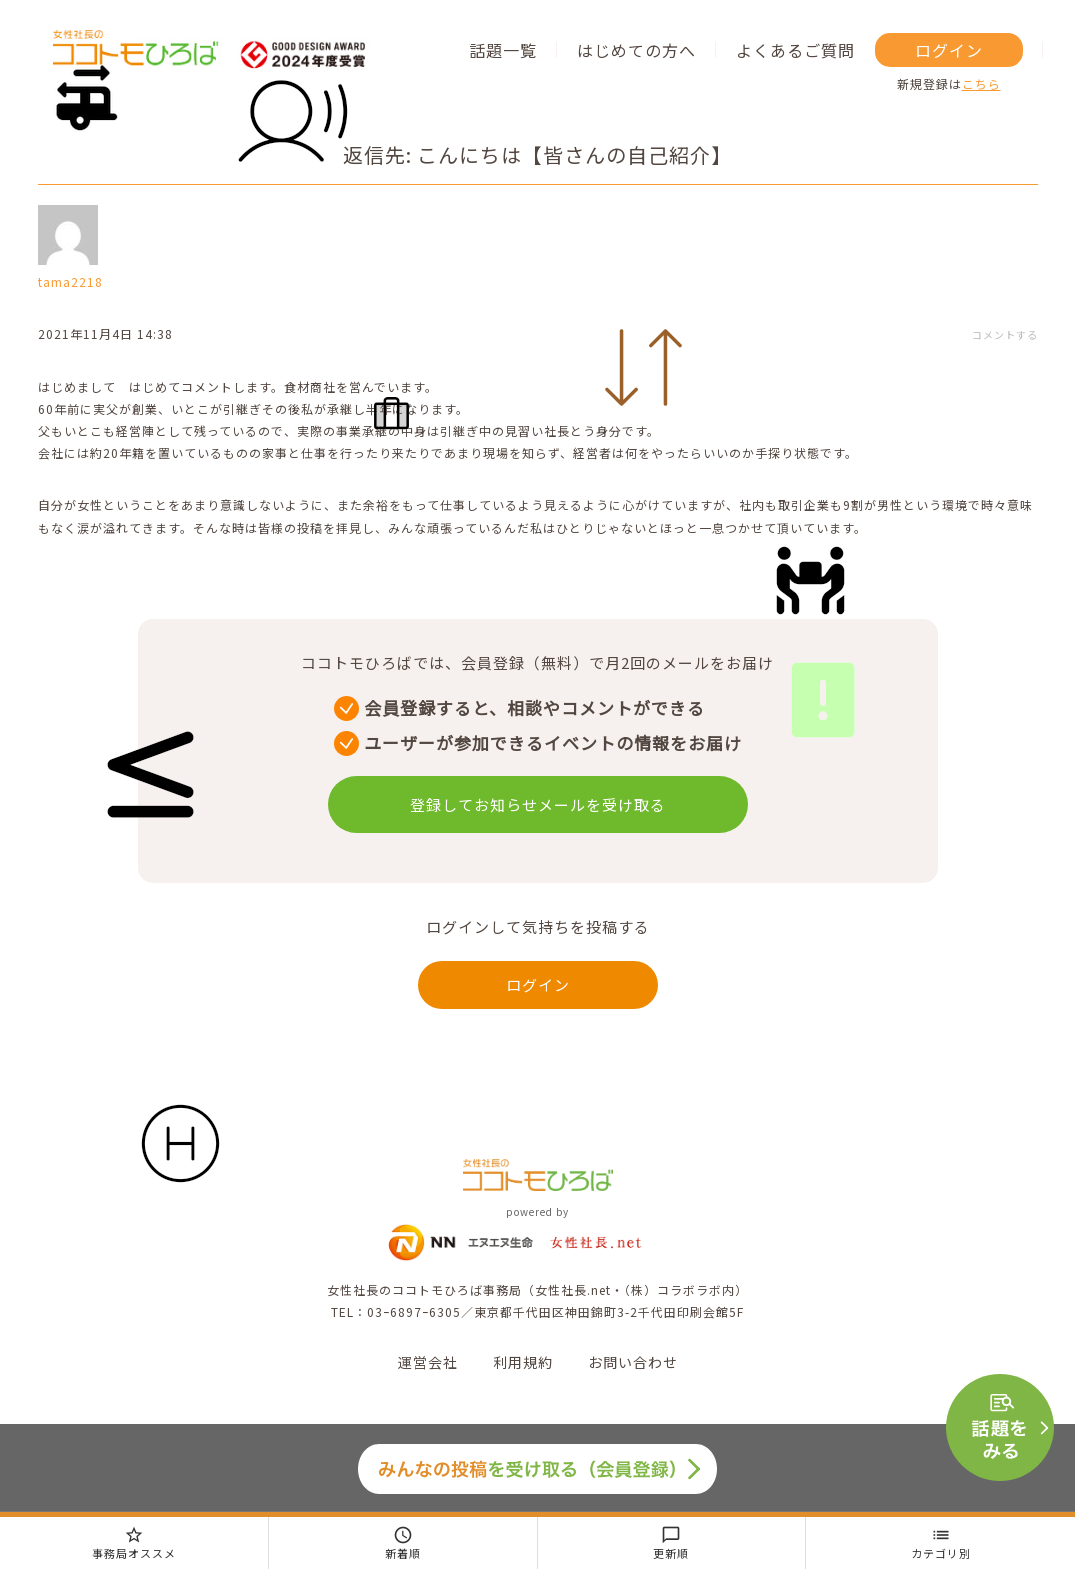 This screenshot has width=1075, height=1569. I want to click on team collaboration or shared task, so click(810, 580).